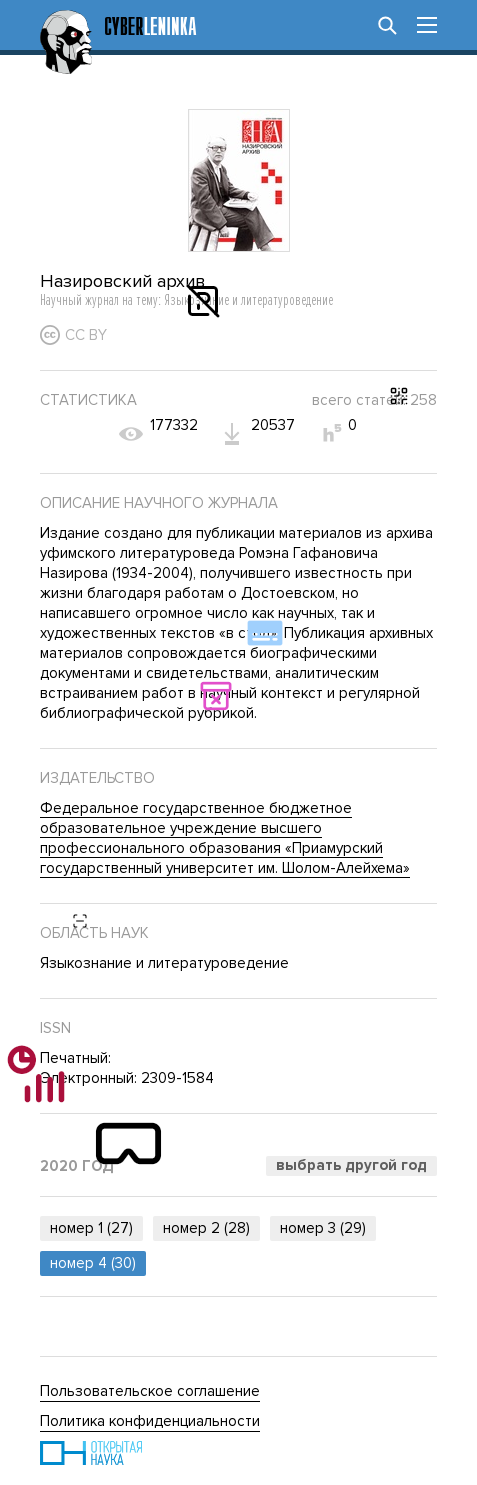 The width and height of the screenshot is (477, 1485). I want to click on scan or generate a QR code, so click(399, 396).